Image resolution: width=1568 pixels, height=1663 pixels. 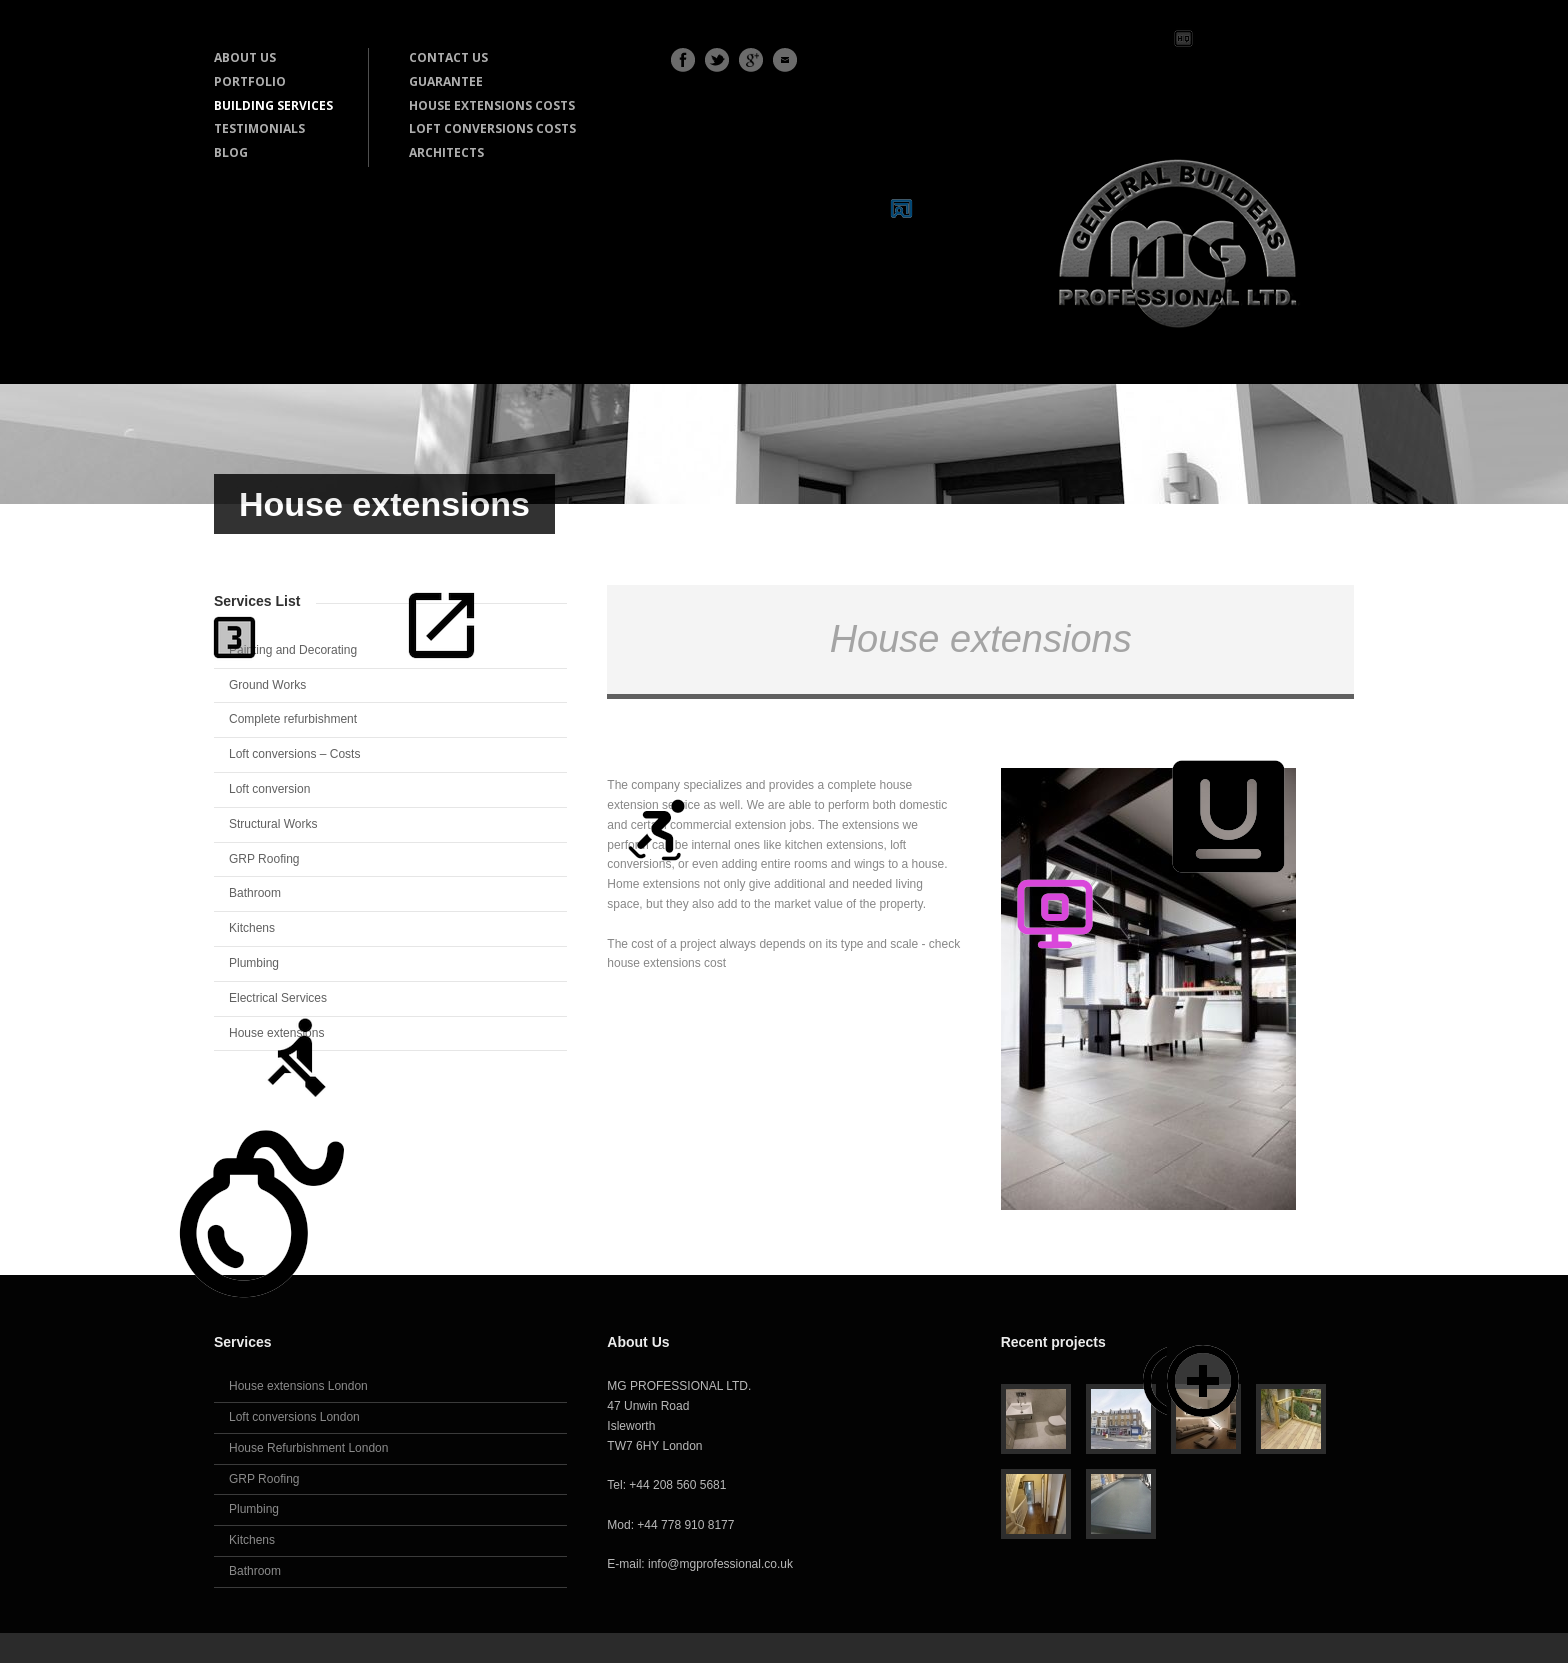 What do you see at coordinates (658, 830) in the screenshot?
I see `indicates ice skating or winter sports activity` at bounding box center [658, 830].